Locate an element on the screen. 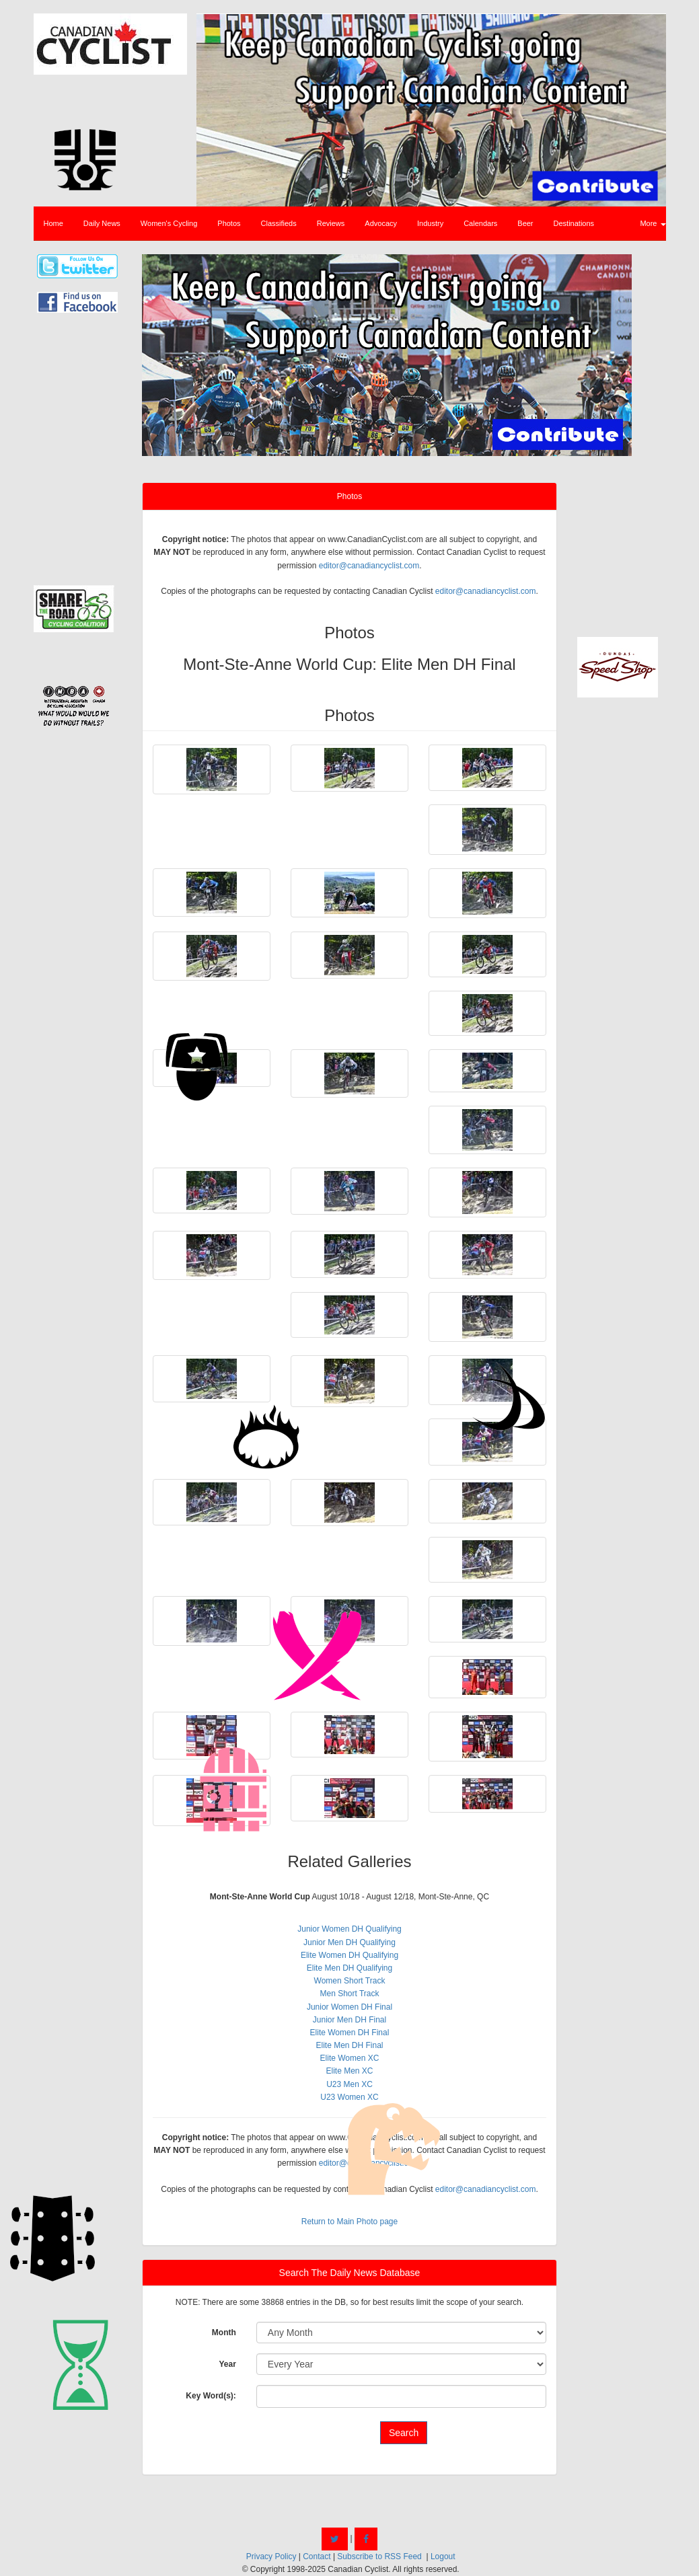 The image size is (699, 2576). select Russian-style winter hat accessory is located at coordinates (196, 1065).